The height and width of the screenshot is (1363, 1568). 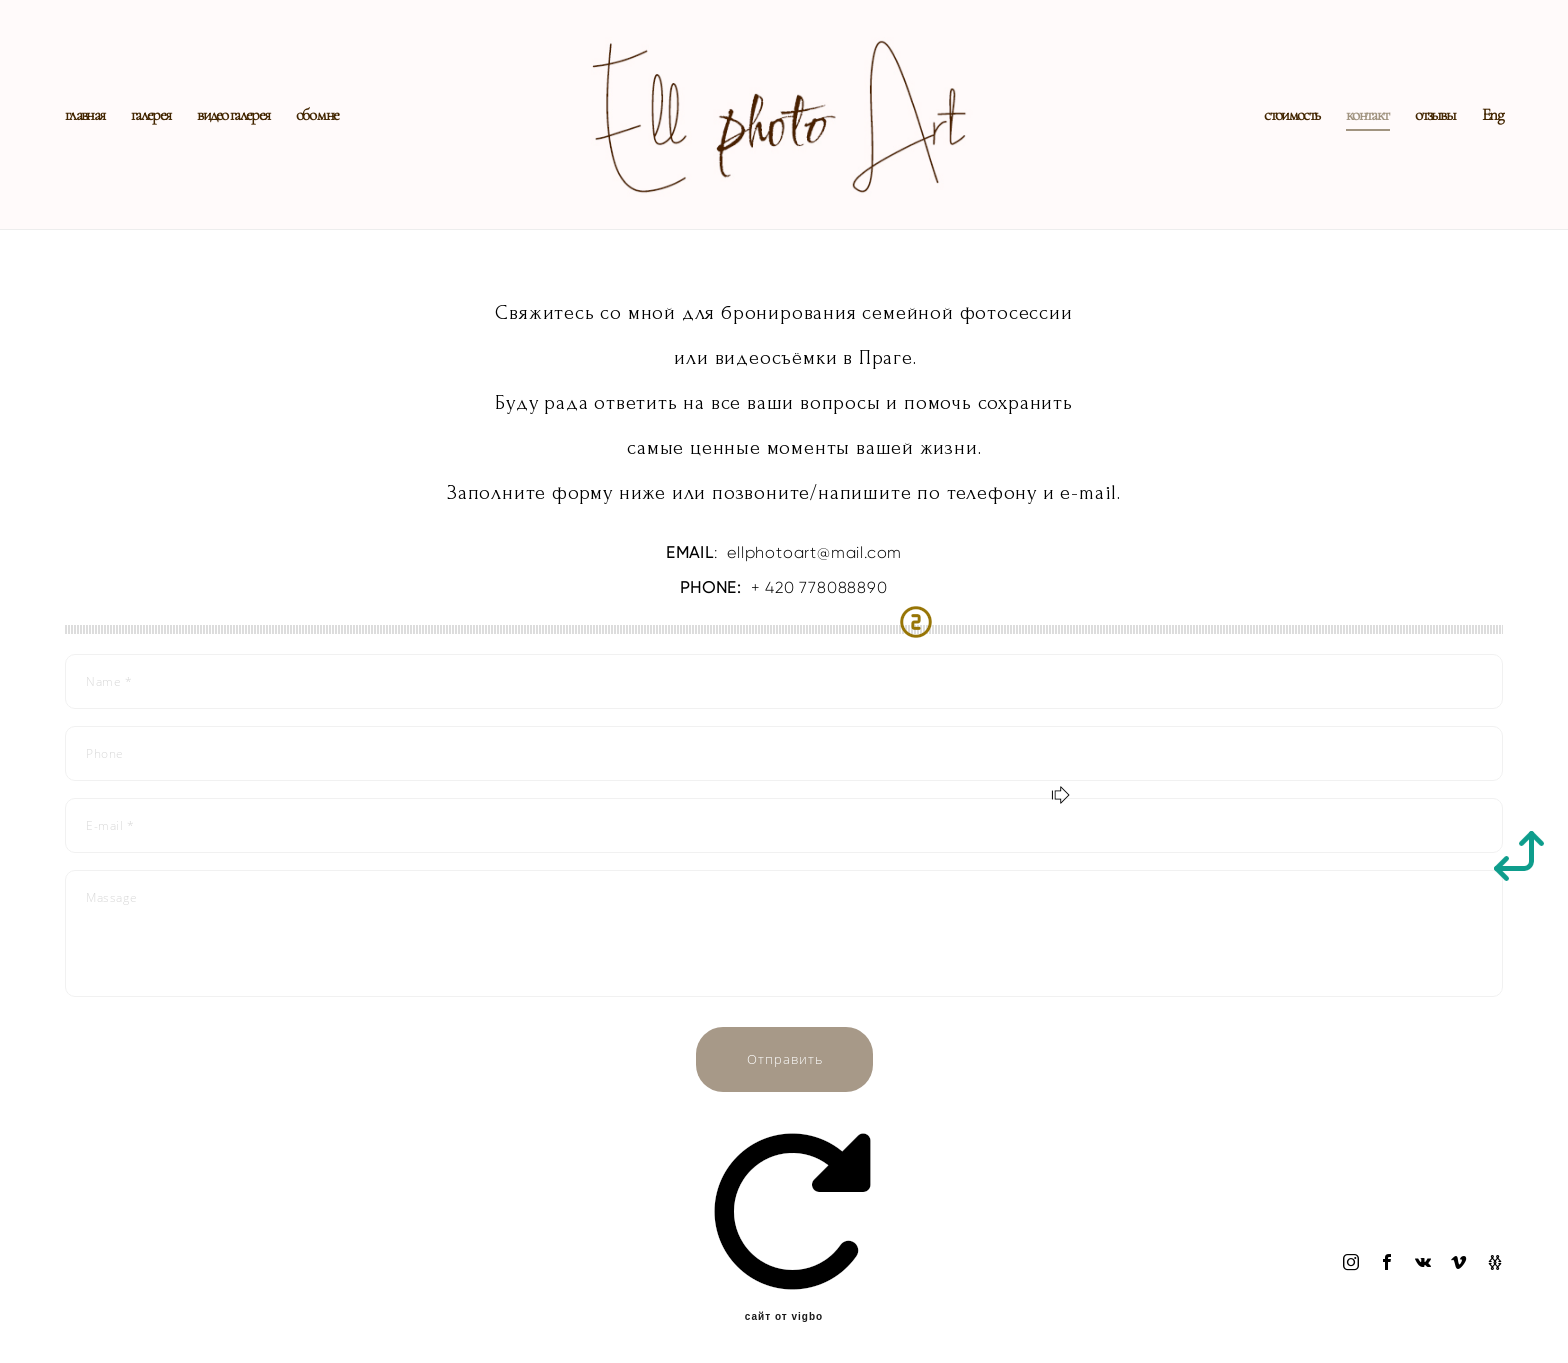 What do you see at coordinates (1519, 856) in the screenshot?
I see `move content to upper left corner` at bounding box center [1519, 856].